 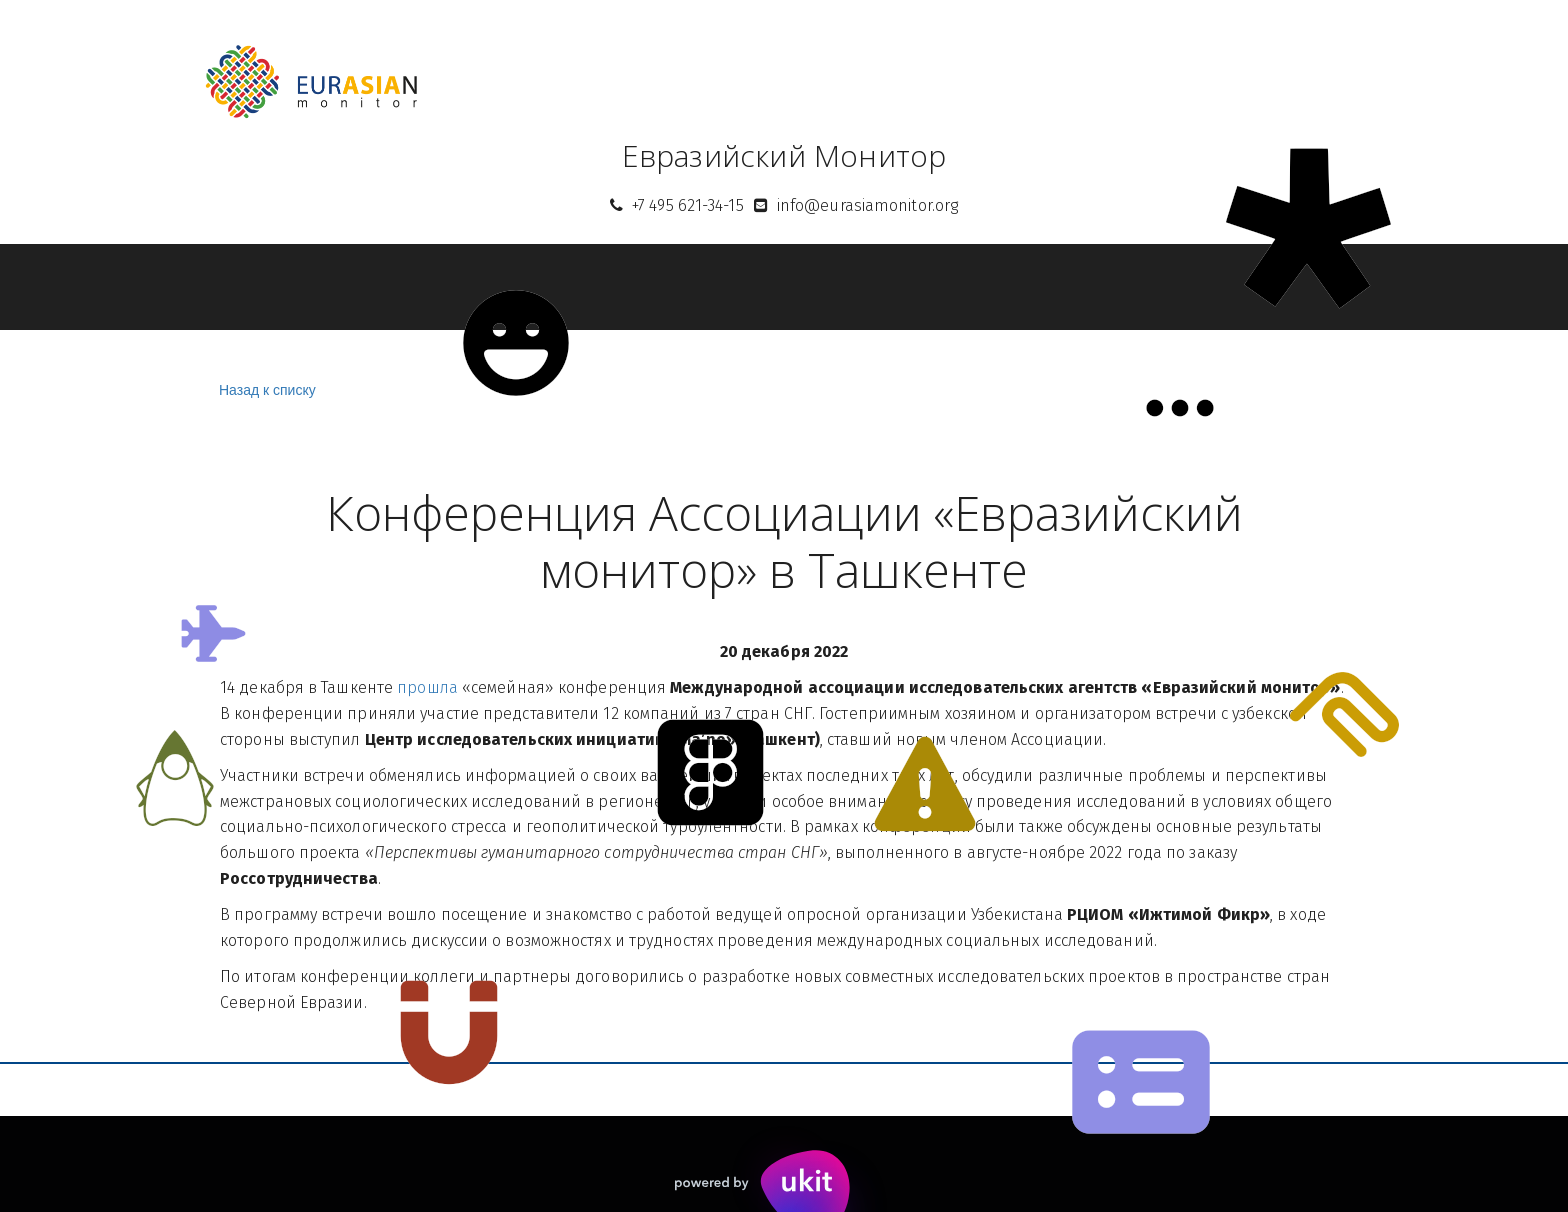 I want to click on access more options or actions, so click(x=1180, y=408).